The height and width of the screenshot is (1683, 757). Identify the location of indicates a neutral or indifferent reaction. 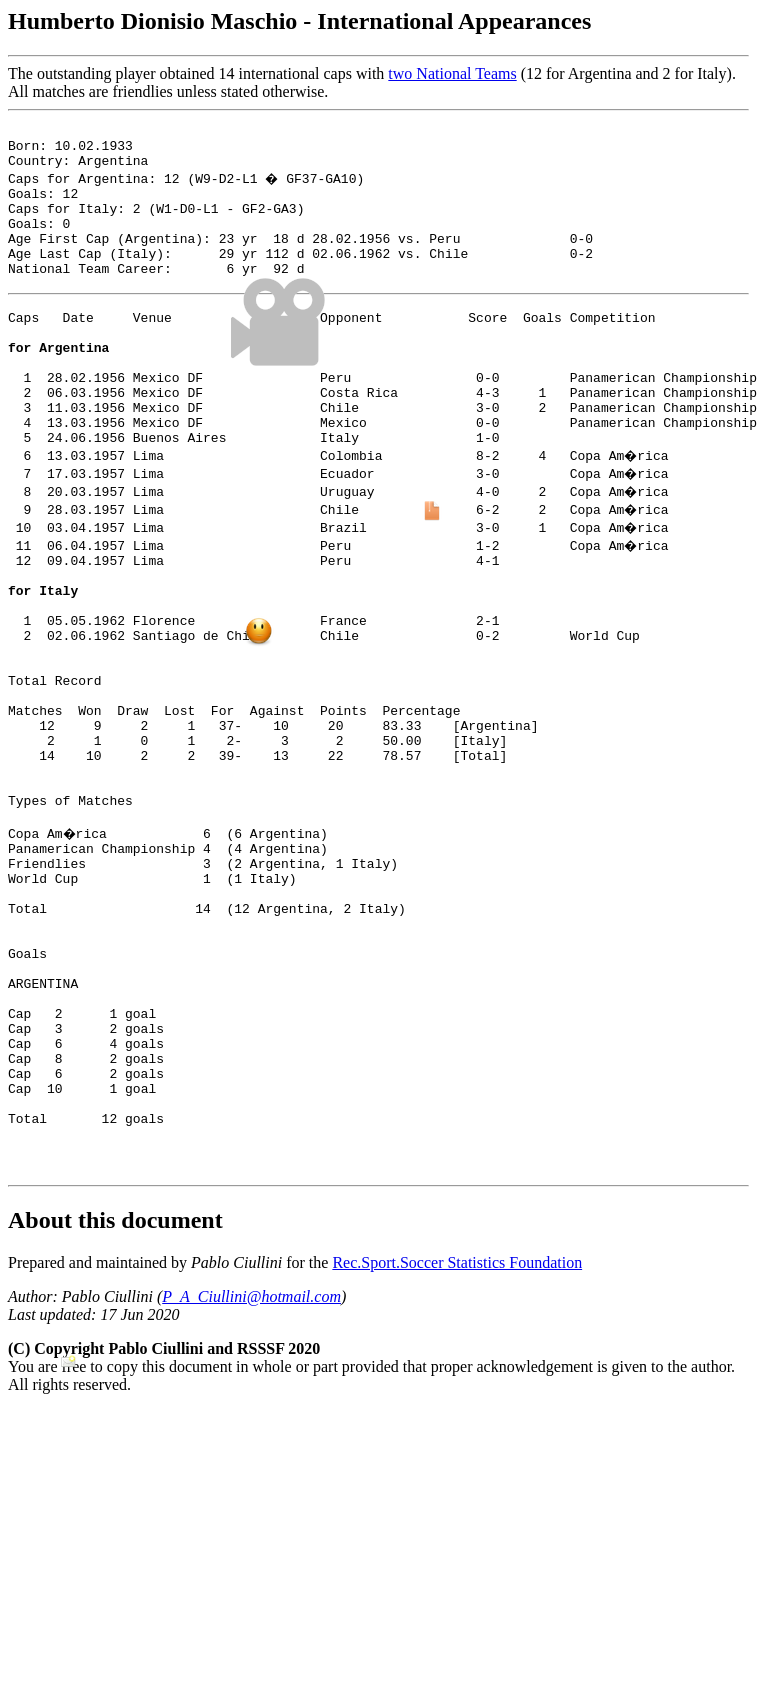
(259, 632).